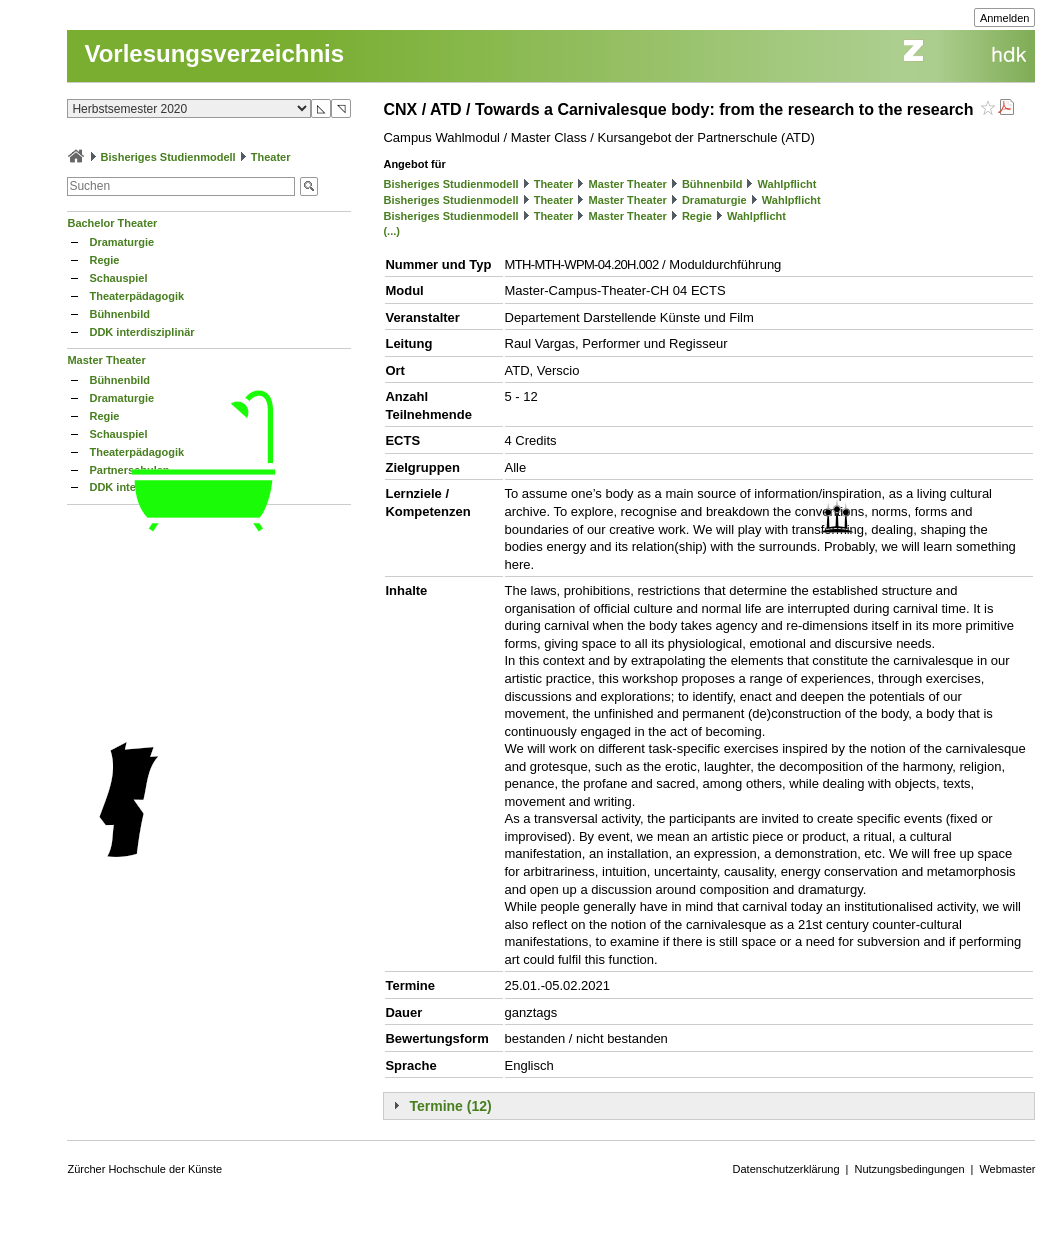  I want to click on indicates bathroom or bathing facilities, so click(203, 459).